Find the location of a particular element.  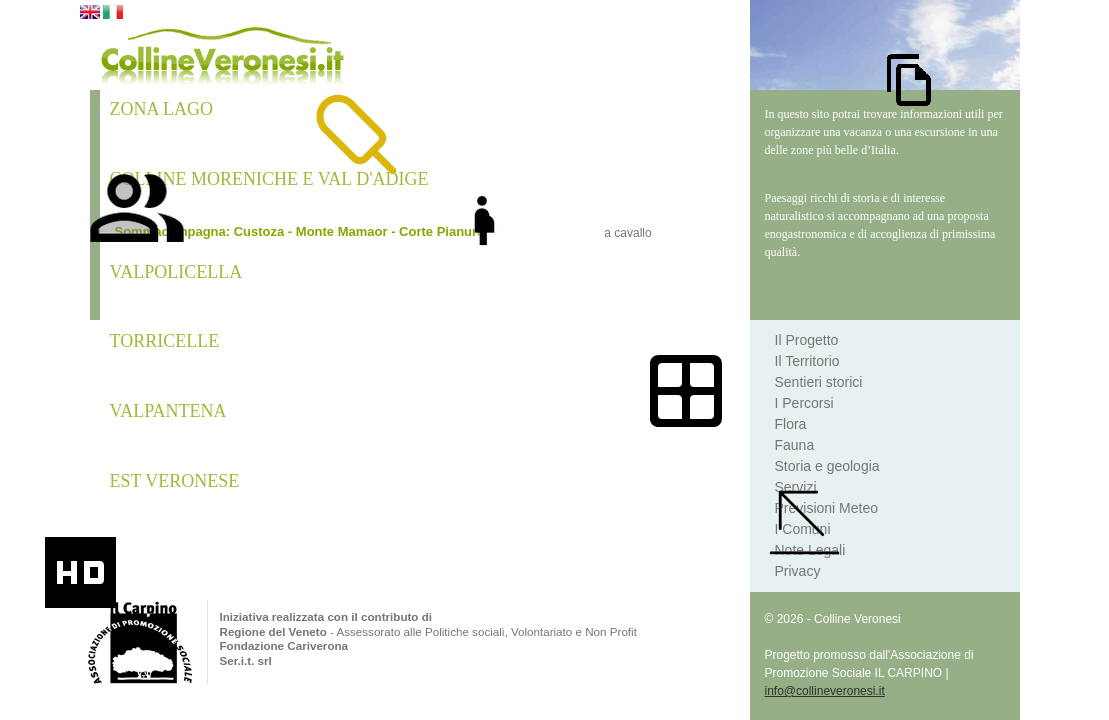

copy file to clipboard is located at coordinates (910, 80).